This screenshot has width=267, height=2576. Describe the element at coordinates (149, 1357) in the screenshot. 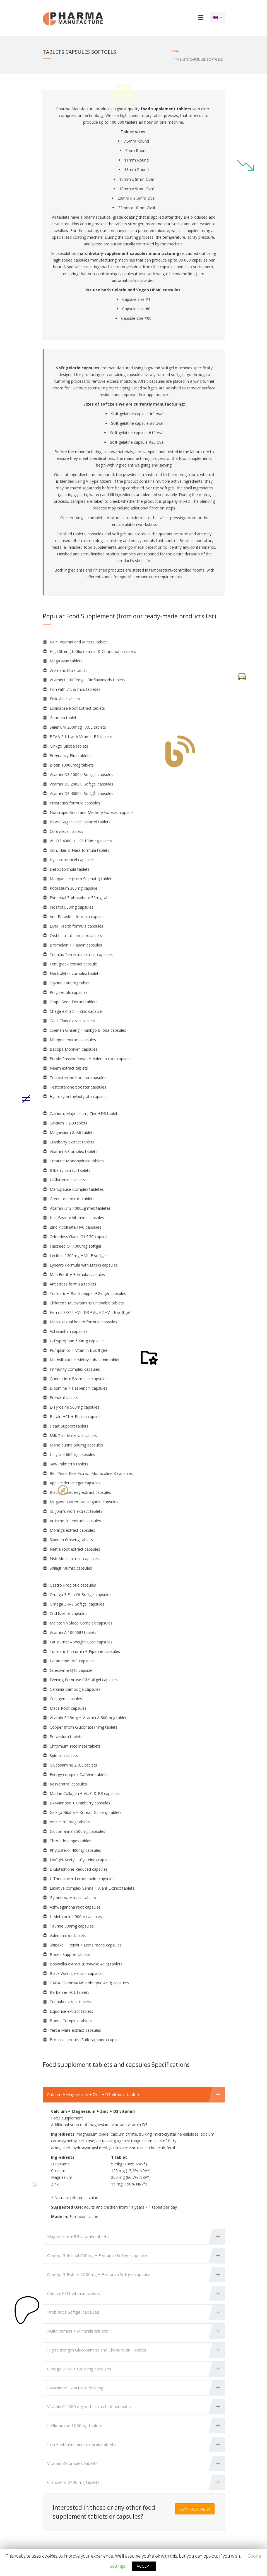

I see `access starred or favorite folders` at that location.